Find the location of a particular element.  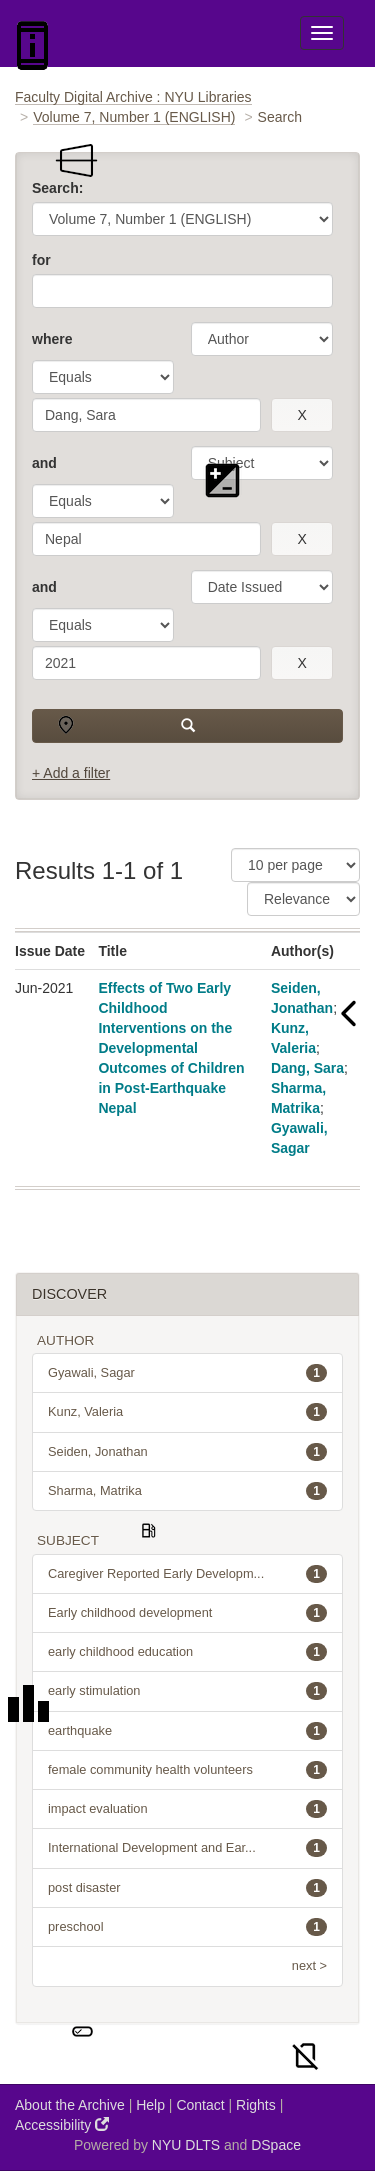

view device information is located at coordinates (32, 45).